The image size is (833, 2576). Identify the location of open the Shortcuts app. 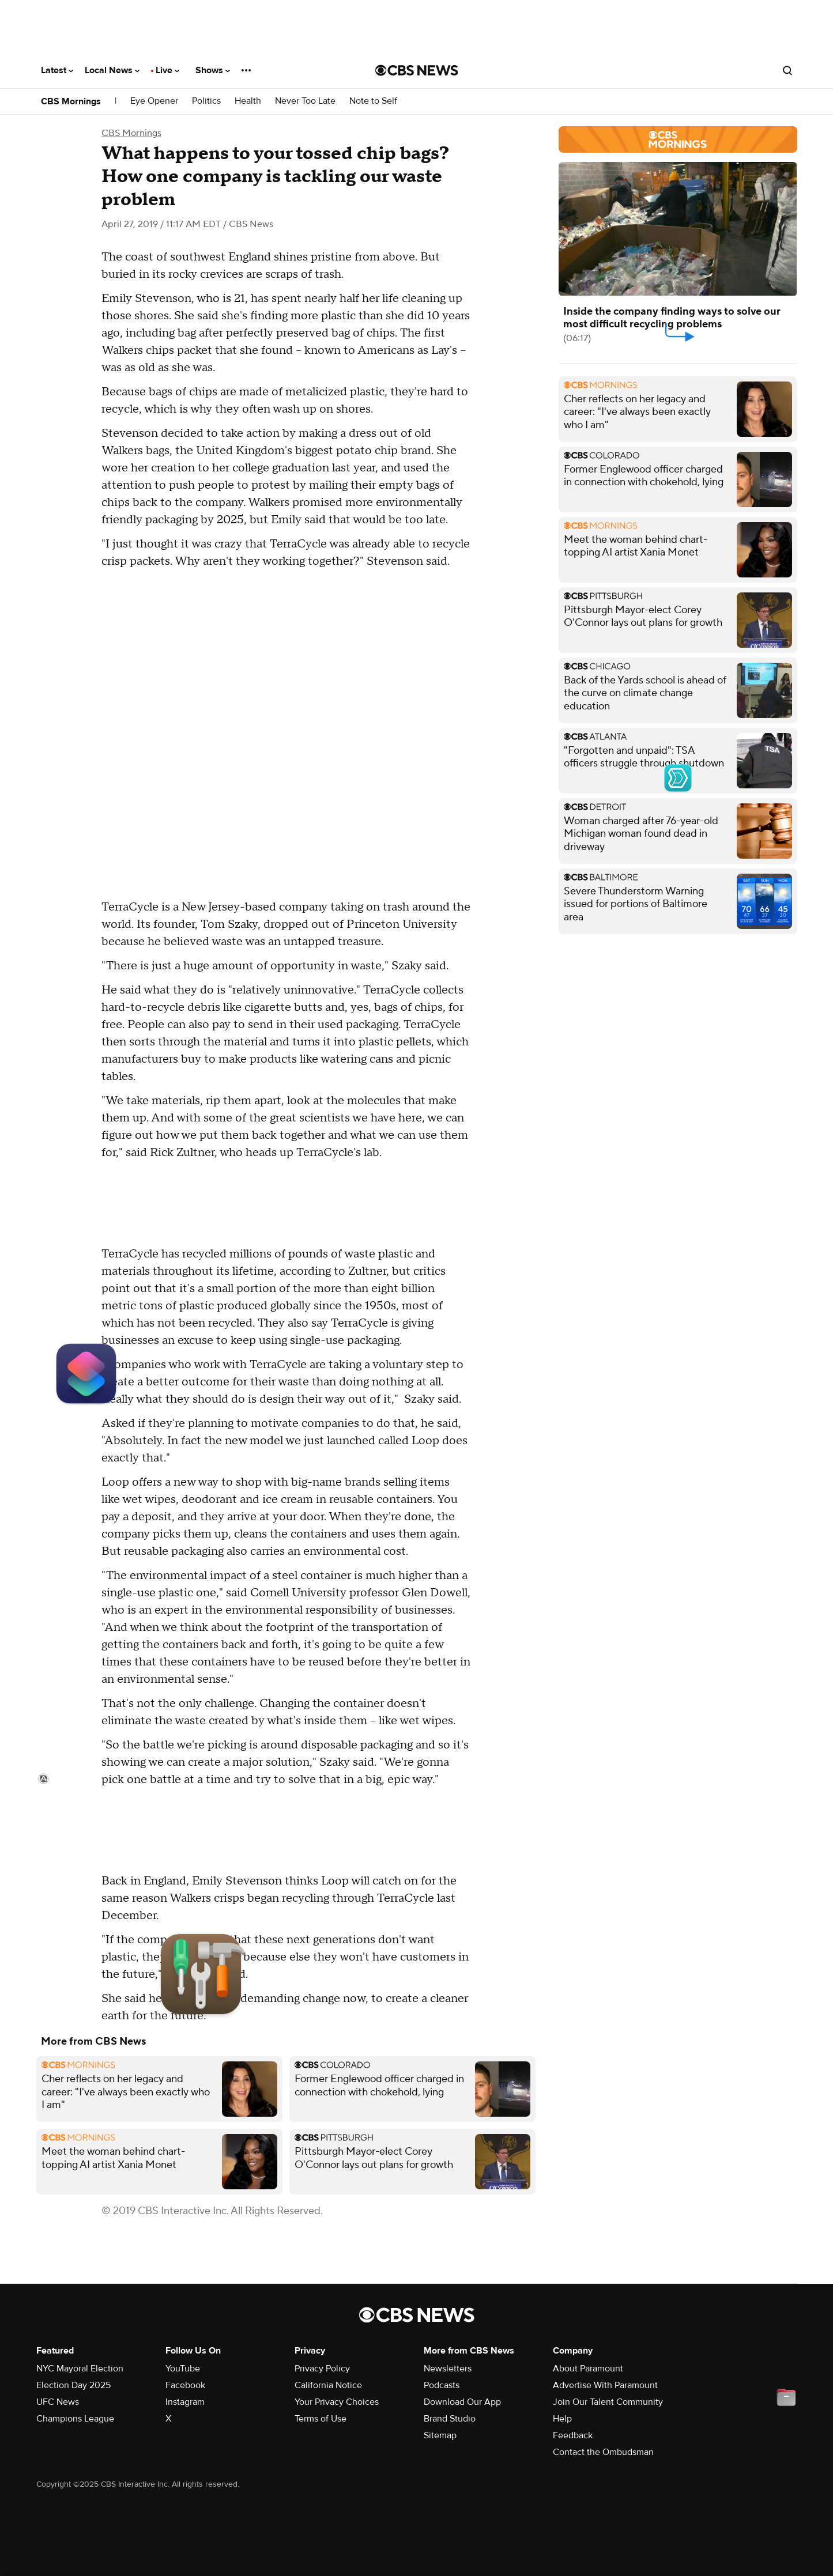
(86, 1373).